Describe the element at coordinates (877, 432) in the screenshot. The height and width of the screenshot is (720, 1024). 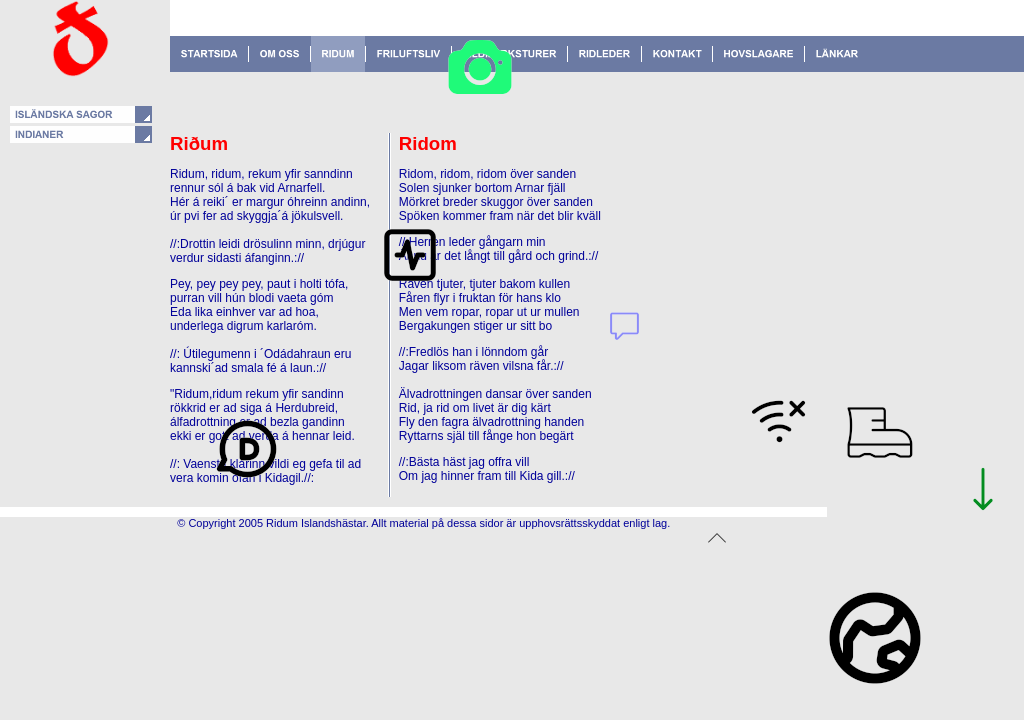
I see `view footwear or shoe category` at that location.